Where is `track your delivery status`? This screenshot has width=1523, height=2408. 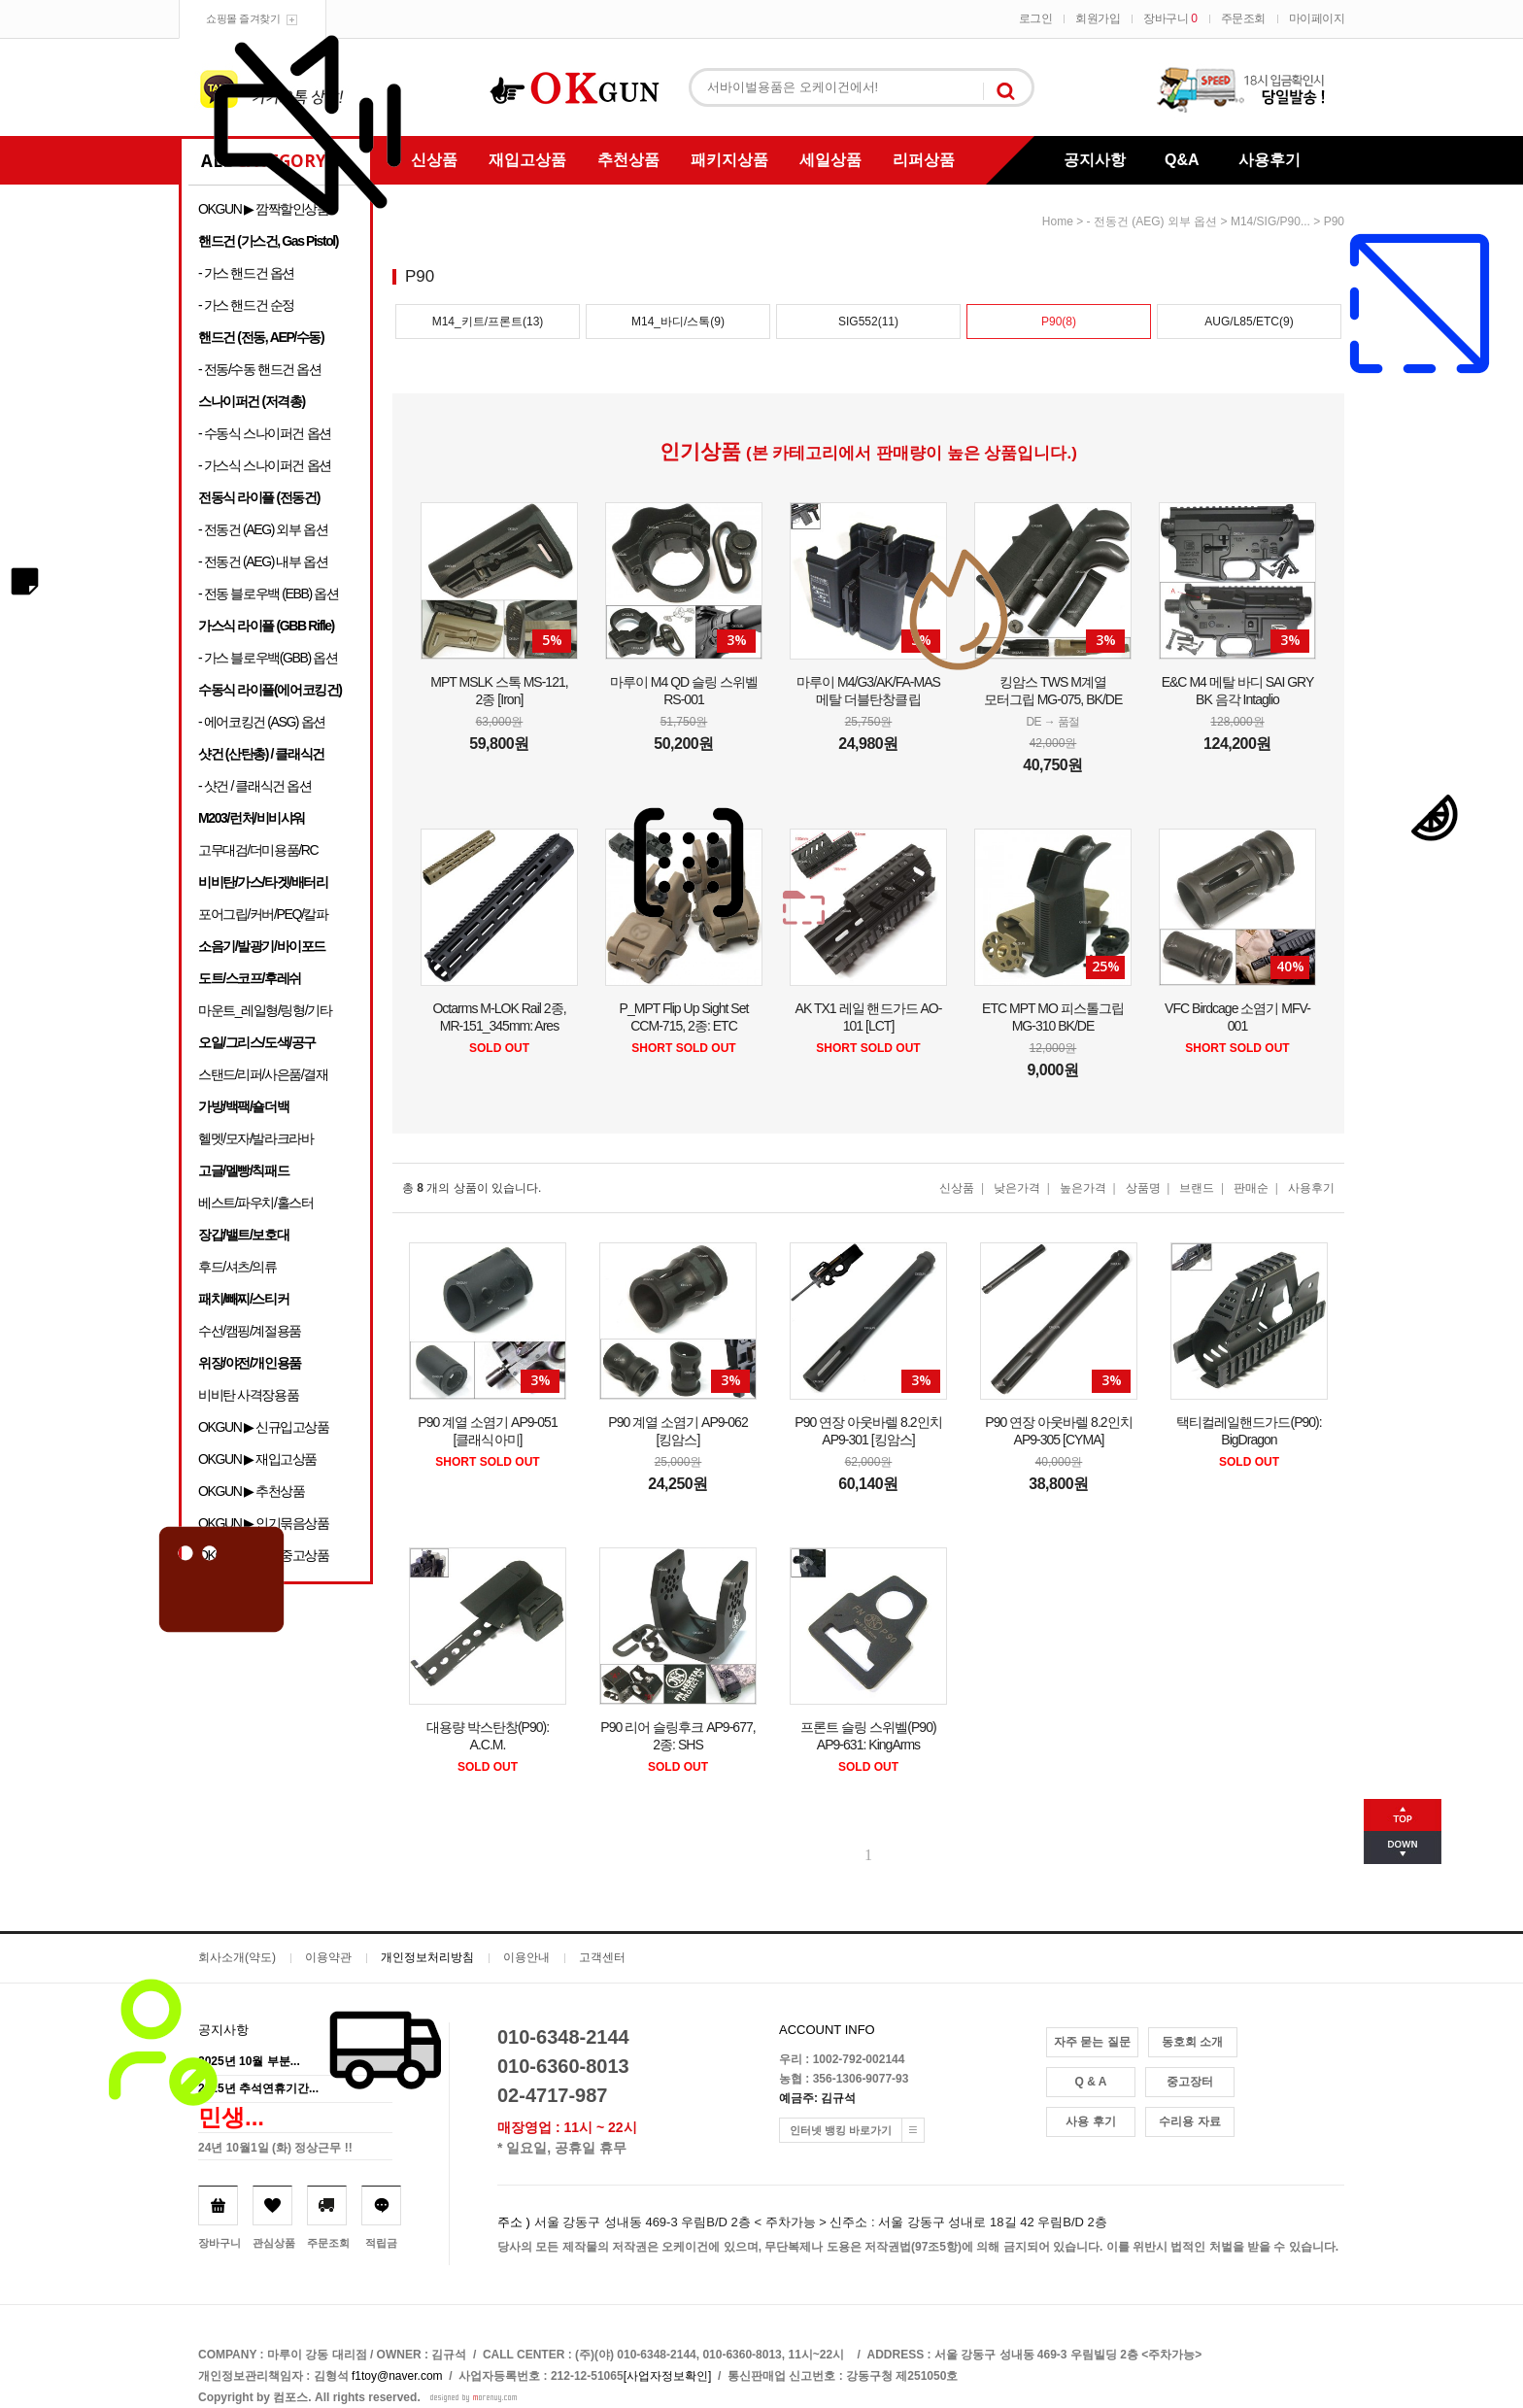 track your delivery status is located at coordinates (382, 2045).